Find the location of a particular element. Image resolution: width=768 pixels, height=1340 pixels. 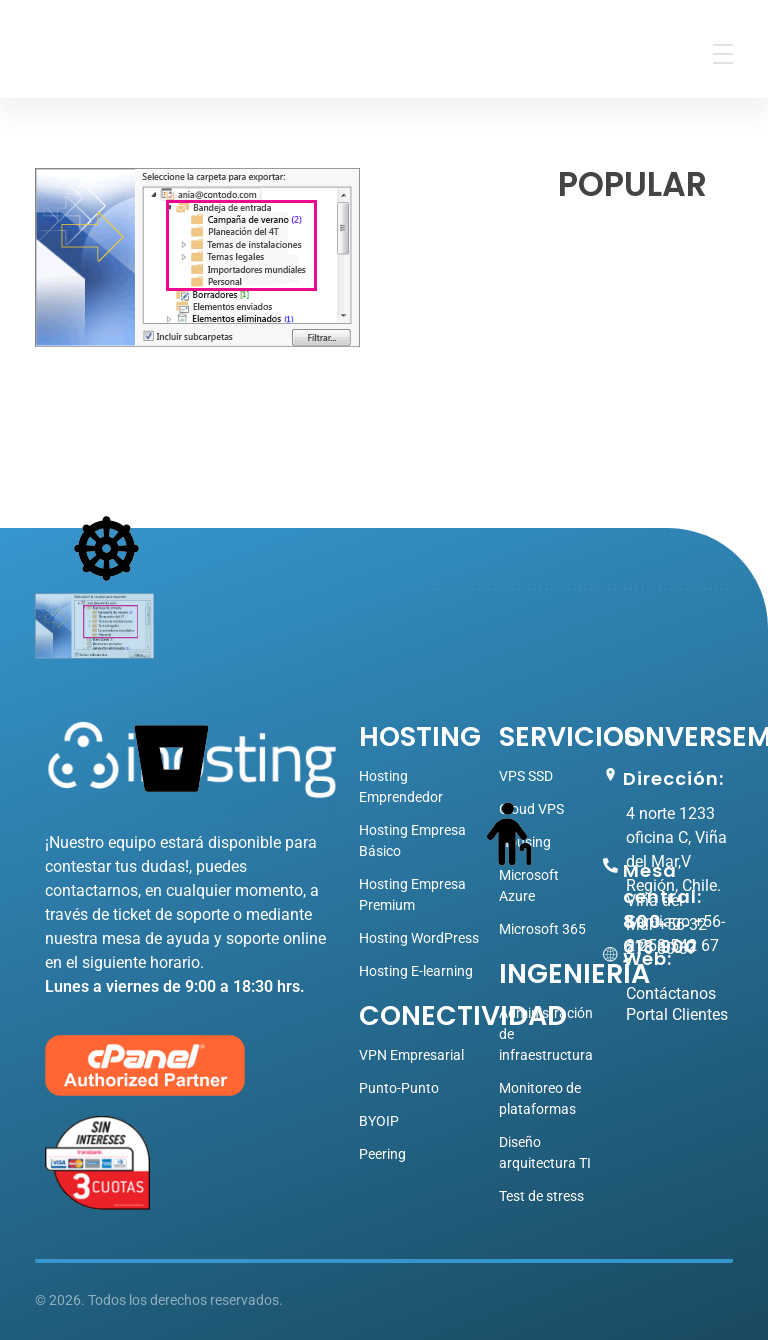

open bitbucket repository is located at coordinates (171, 758).